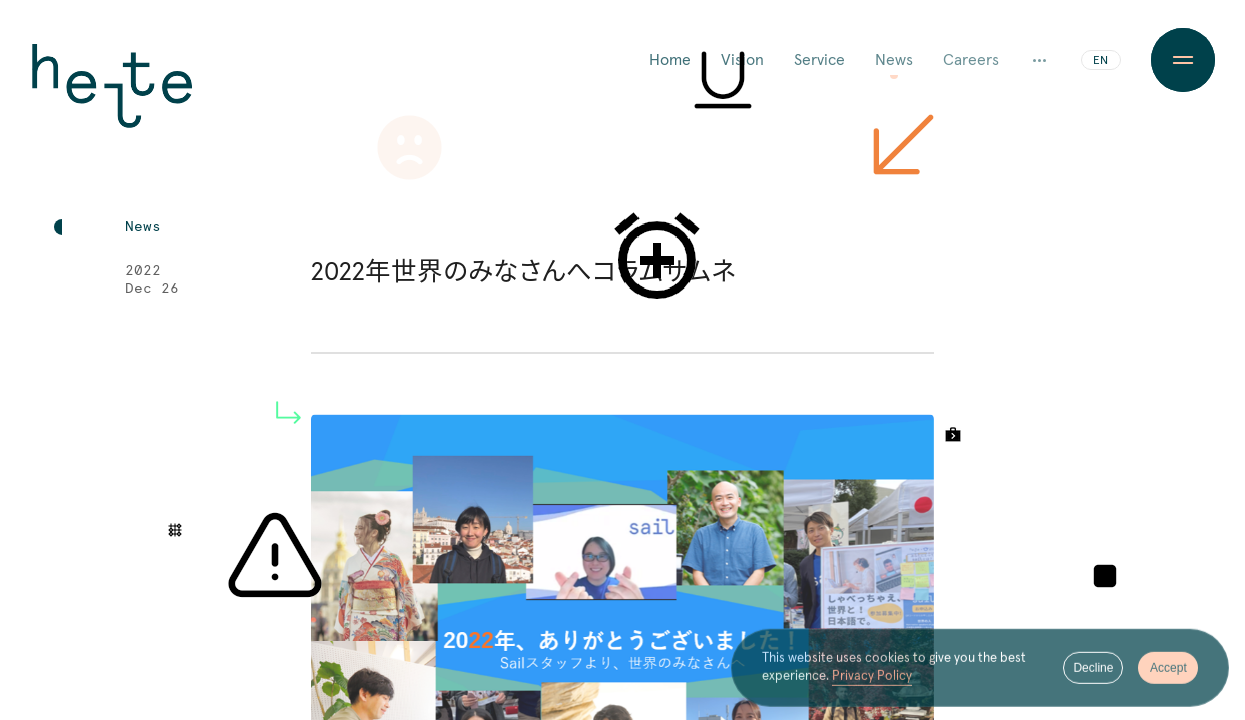  Describe the element at coordinates (275, 560) in the screenshot. I see `indicates a warning or caution alert` at that location.